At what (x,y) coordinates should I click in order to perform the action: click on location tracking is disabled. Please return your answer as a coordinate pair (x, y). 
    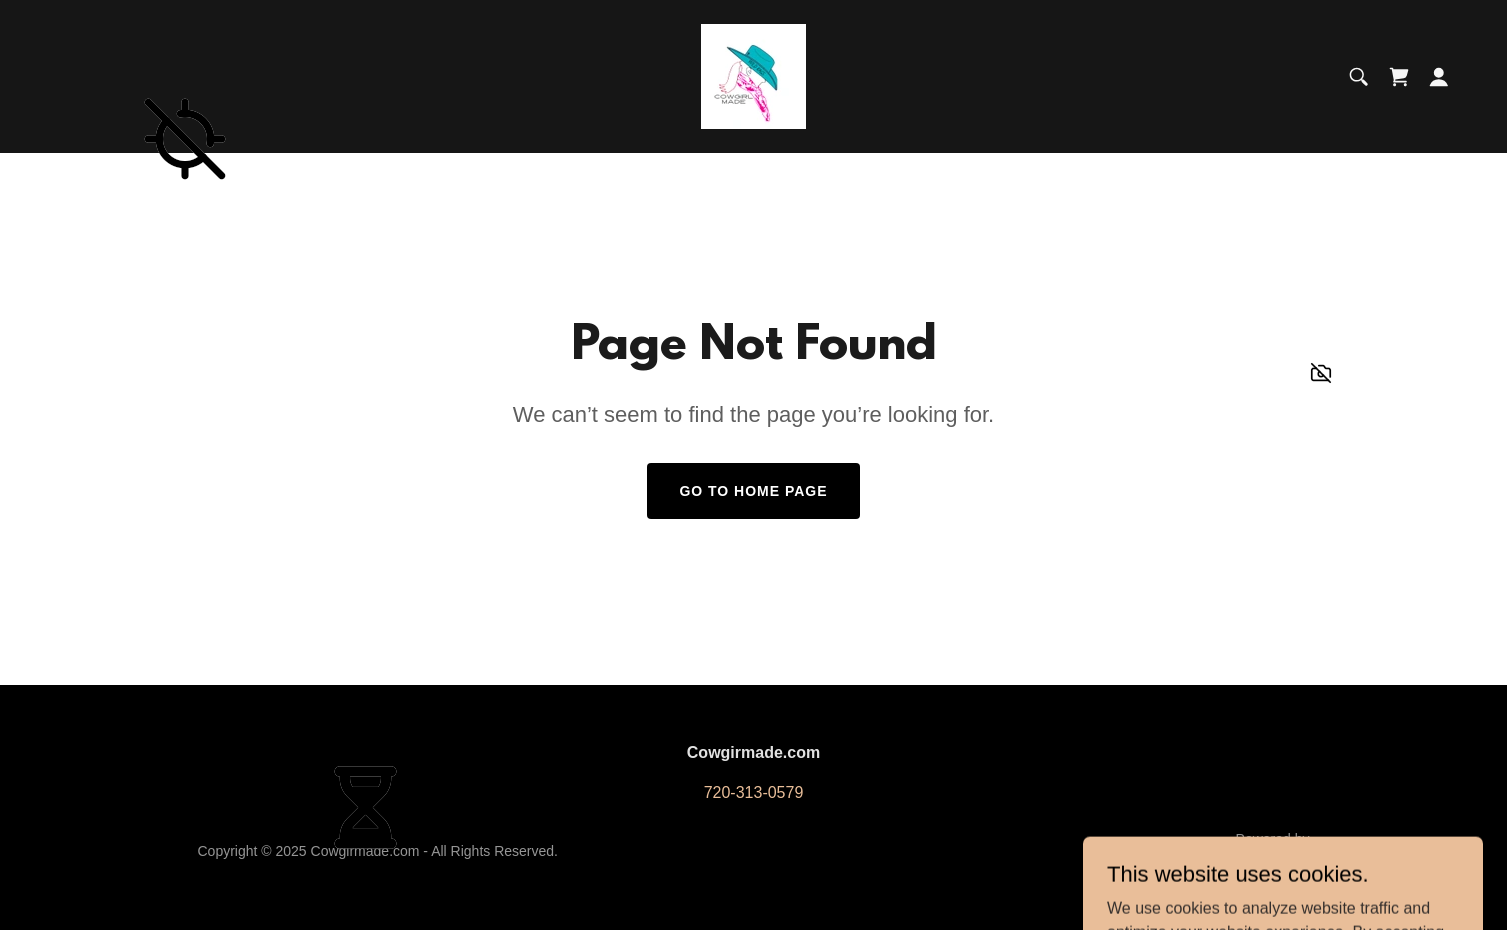
    Looking at the image, I should click on (185, 139).